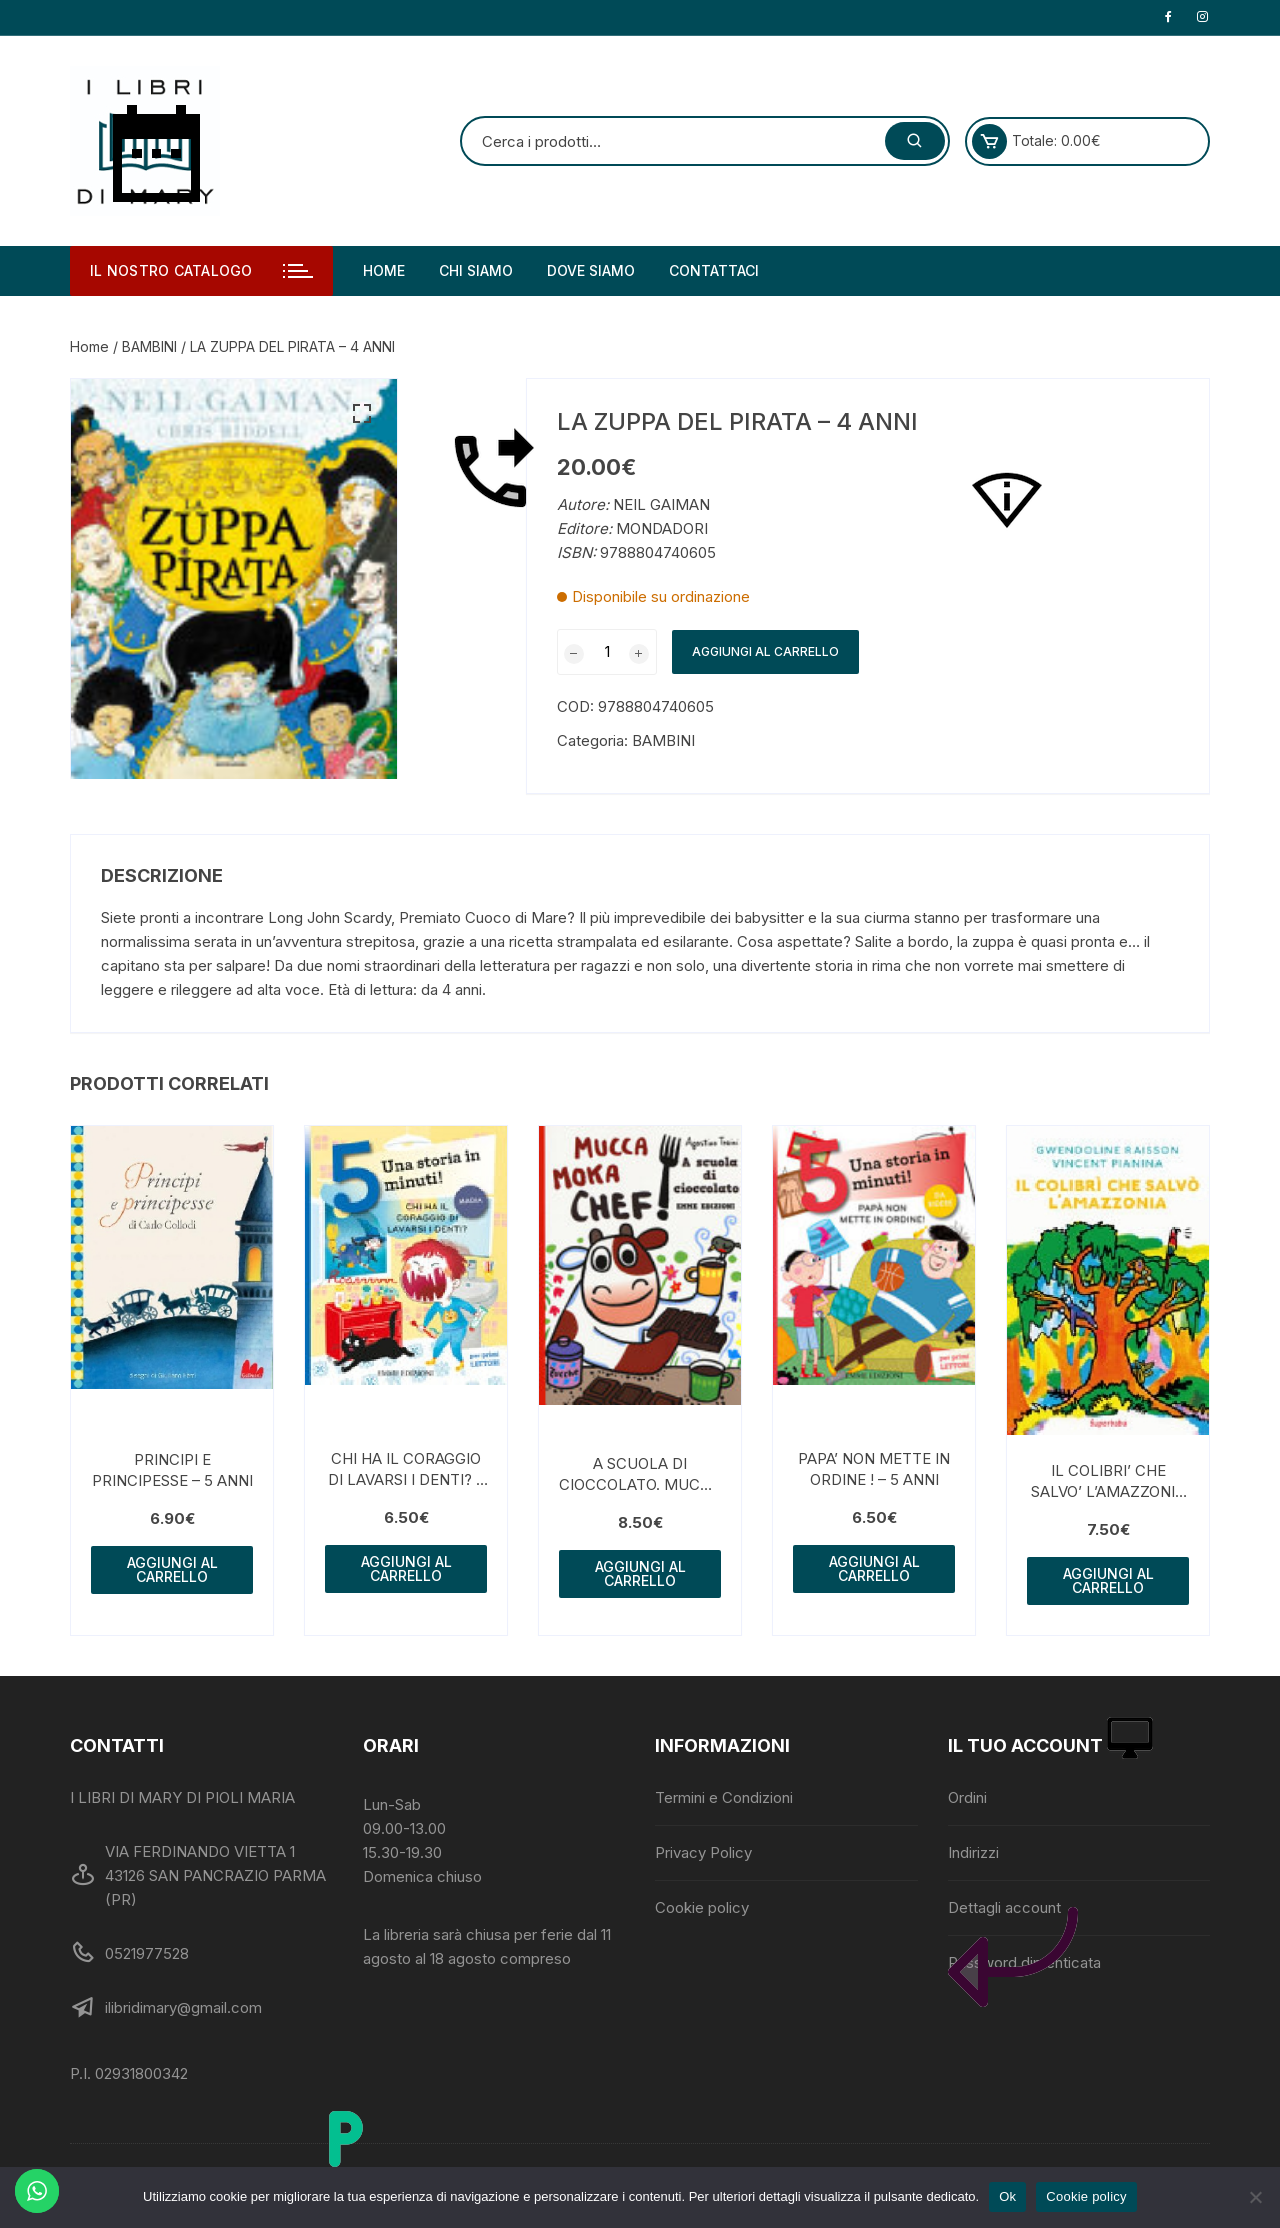  What do you see at coordinates (490, 471) in the screenshot?
I see `call forwarding is enabled` at bounding box center [490, 471].